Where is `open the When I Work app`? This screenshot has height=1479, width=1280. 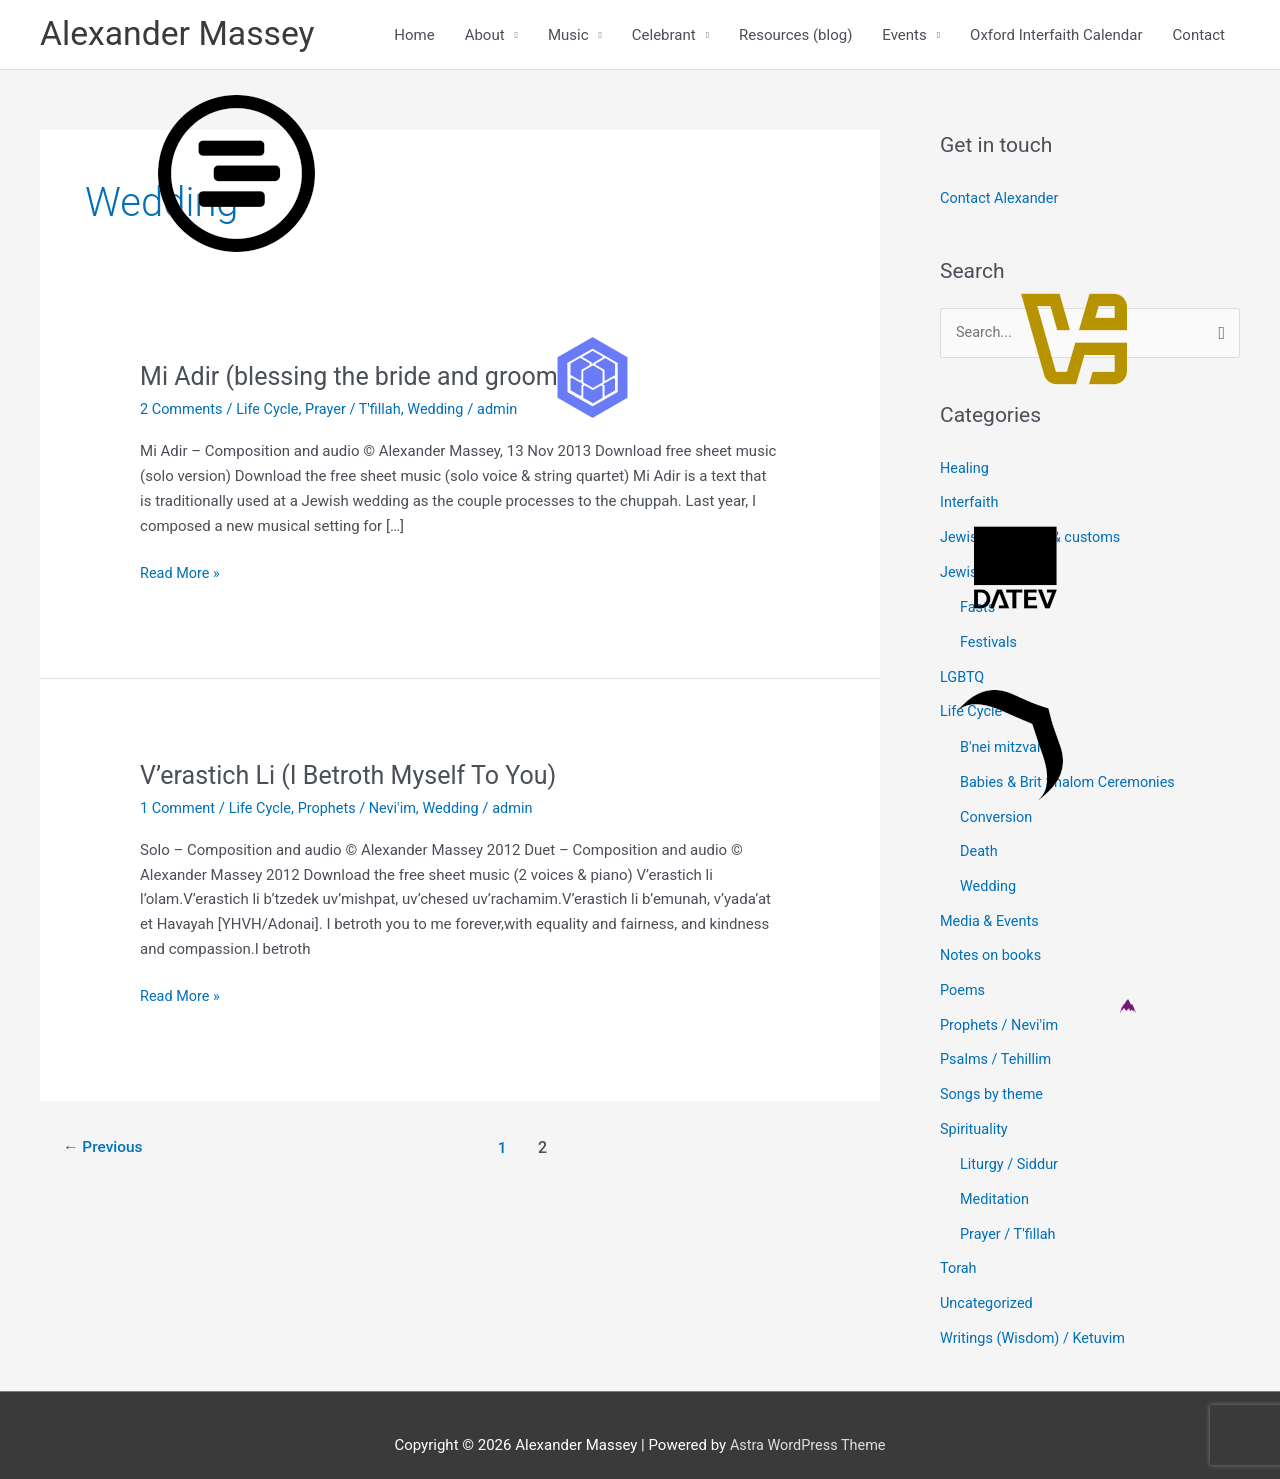
open the When I Work app is located at coordinates (236, 173).